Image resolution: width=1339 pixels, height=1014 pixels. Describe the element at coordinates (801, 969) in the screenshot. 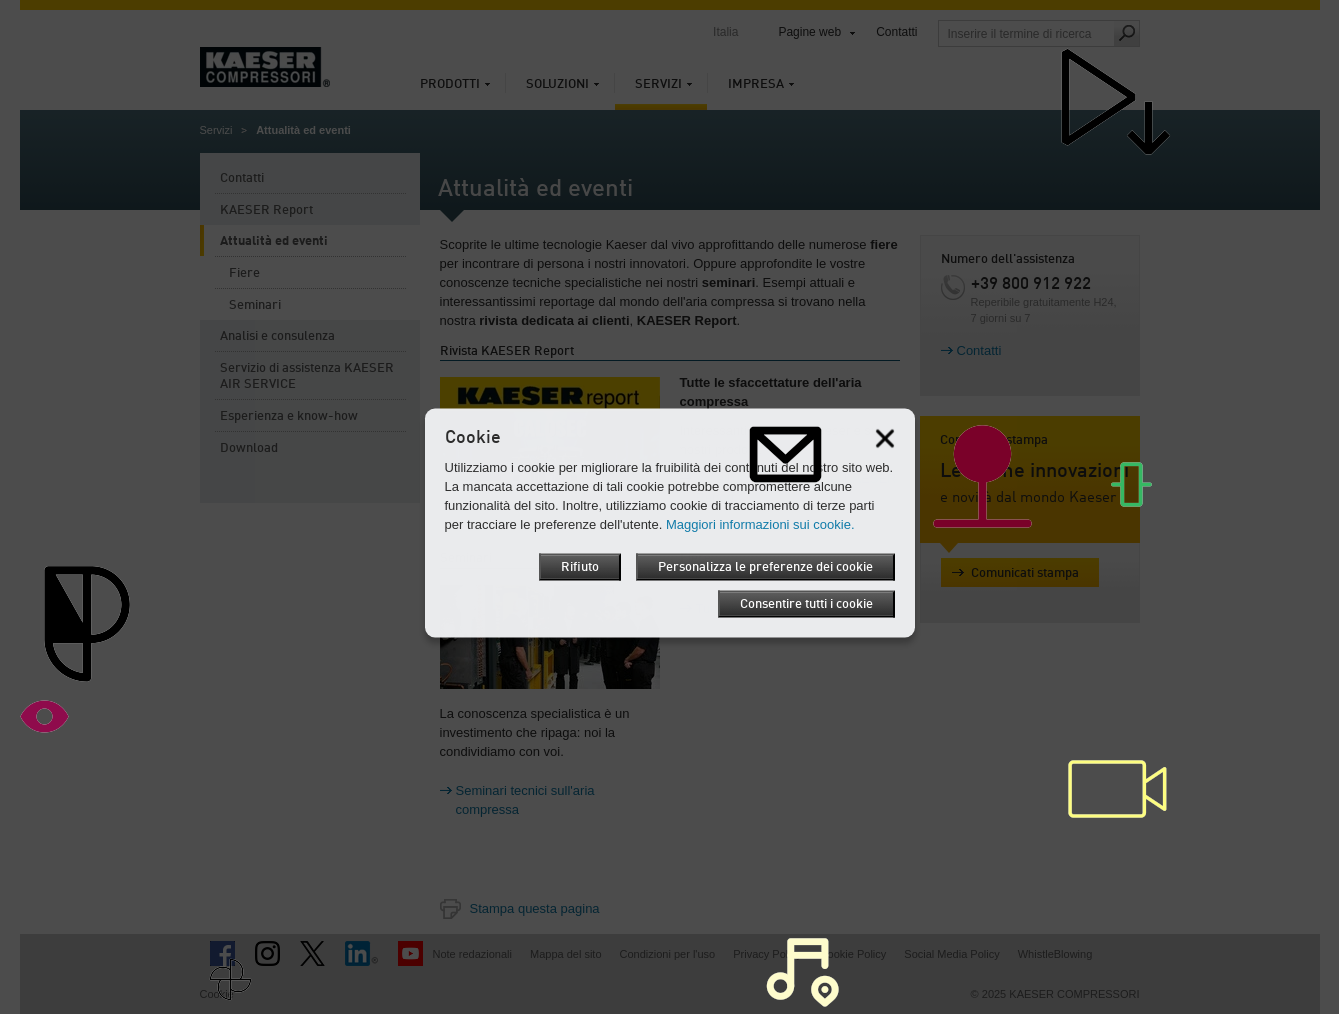

I see `view music tagged with a location` at that location.